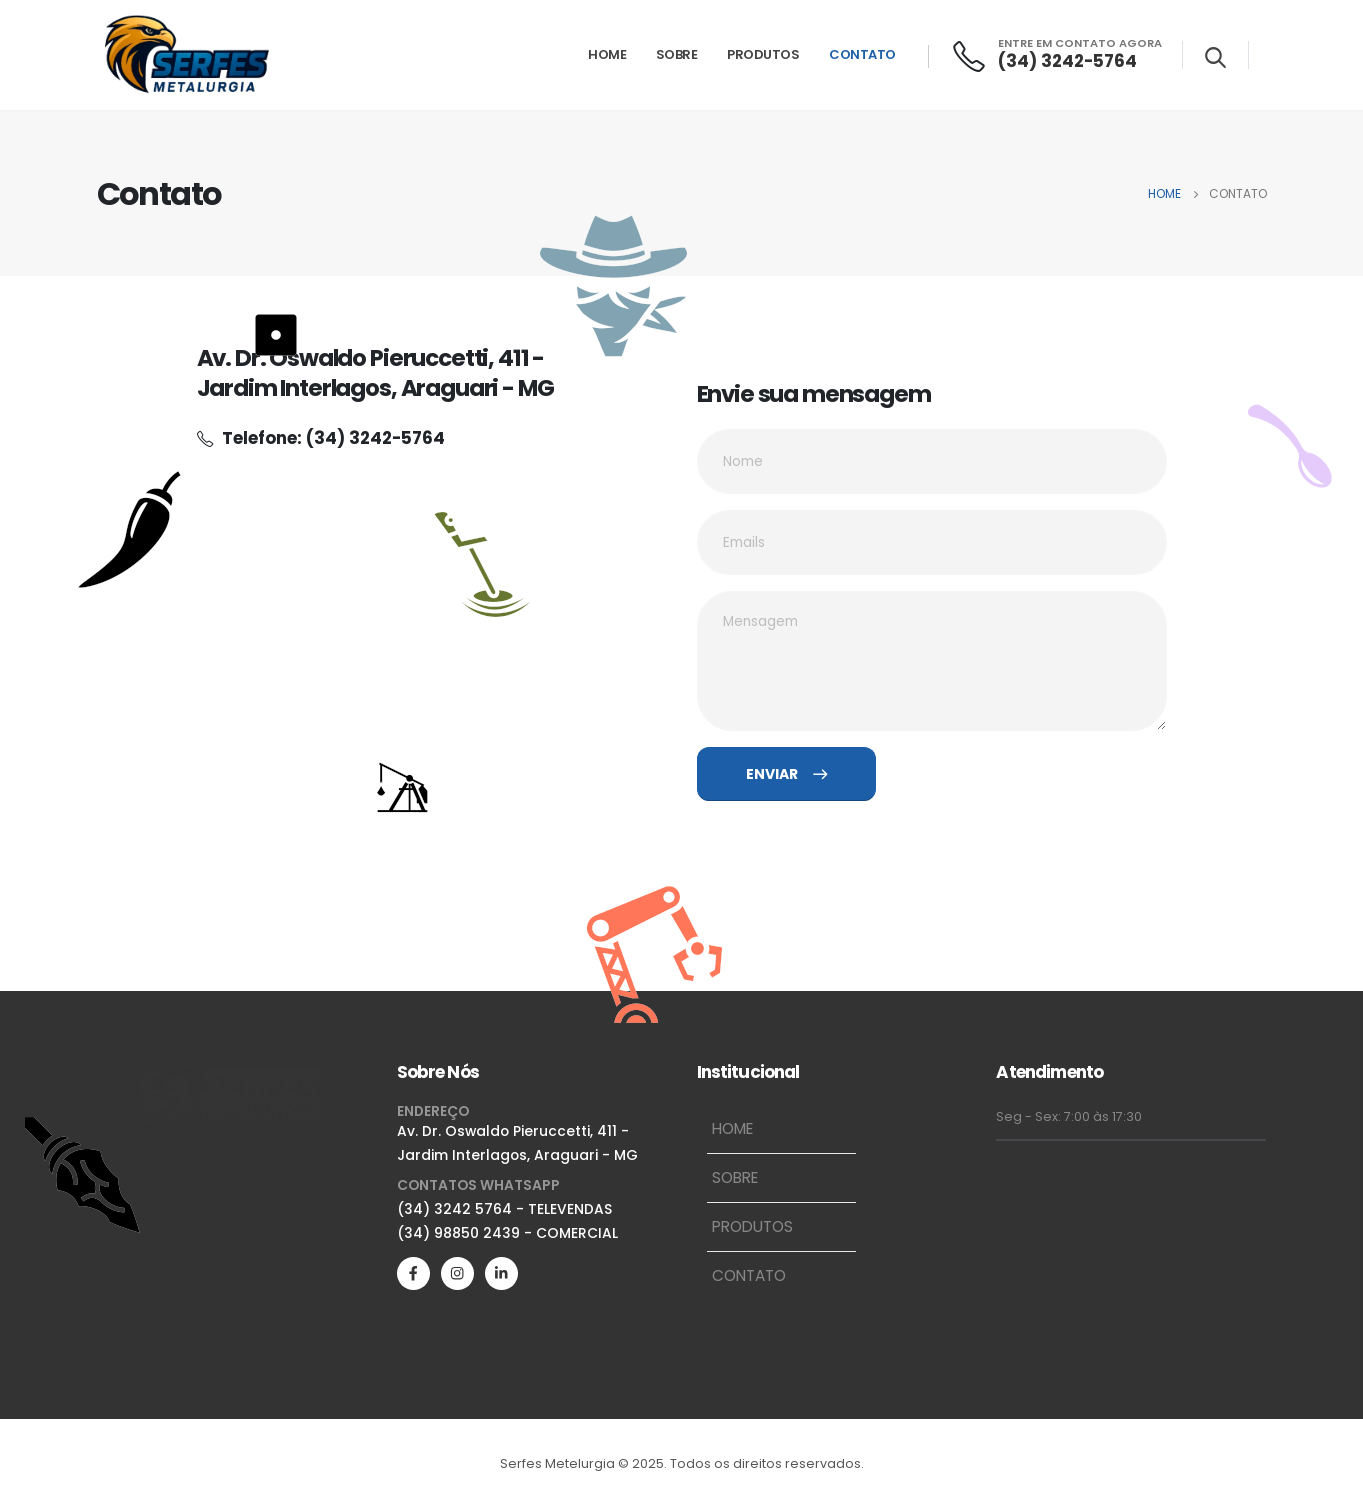  What do you see at coordinates (129, 529) in the screenshot?
I see `indicates spicy or hot content/food item` at bounding box center [129, 529].